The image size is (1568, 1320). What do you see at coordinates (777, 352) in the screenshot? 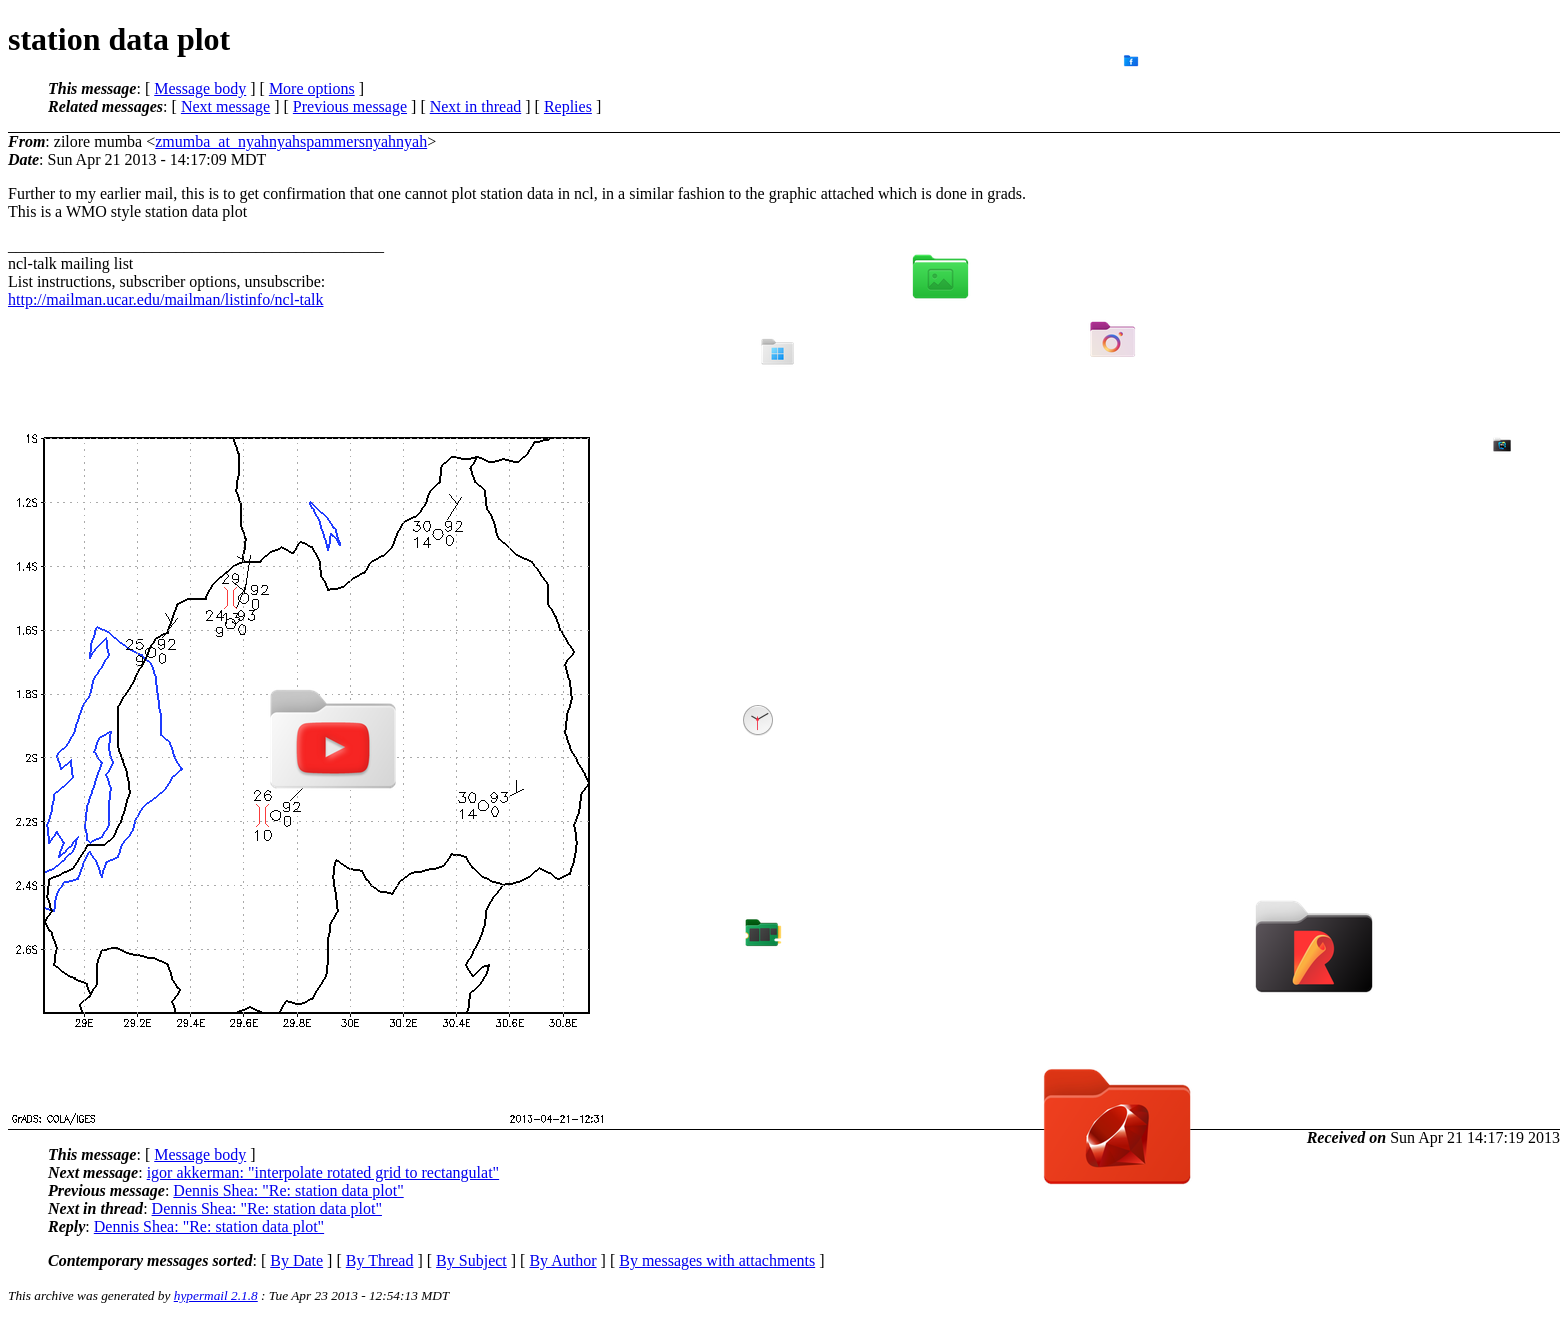
I see `open the windows 11 system folder` at bounding box center [777, 352].